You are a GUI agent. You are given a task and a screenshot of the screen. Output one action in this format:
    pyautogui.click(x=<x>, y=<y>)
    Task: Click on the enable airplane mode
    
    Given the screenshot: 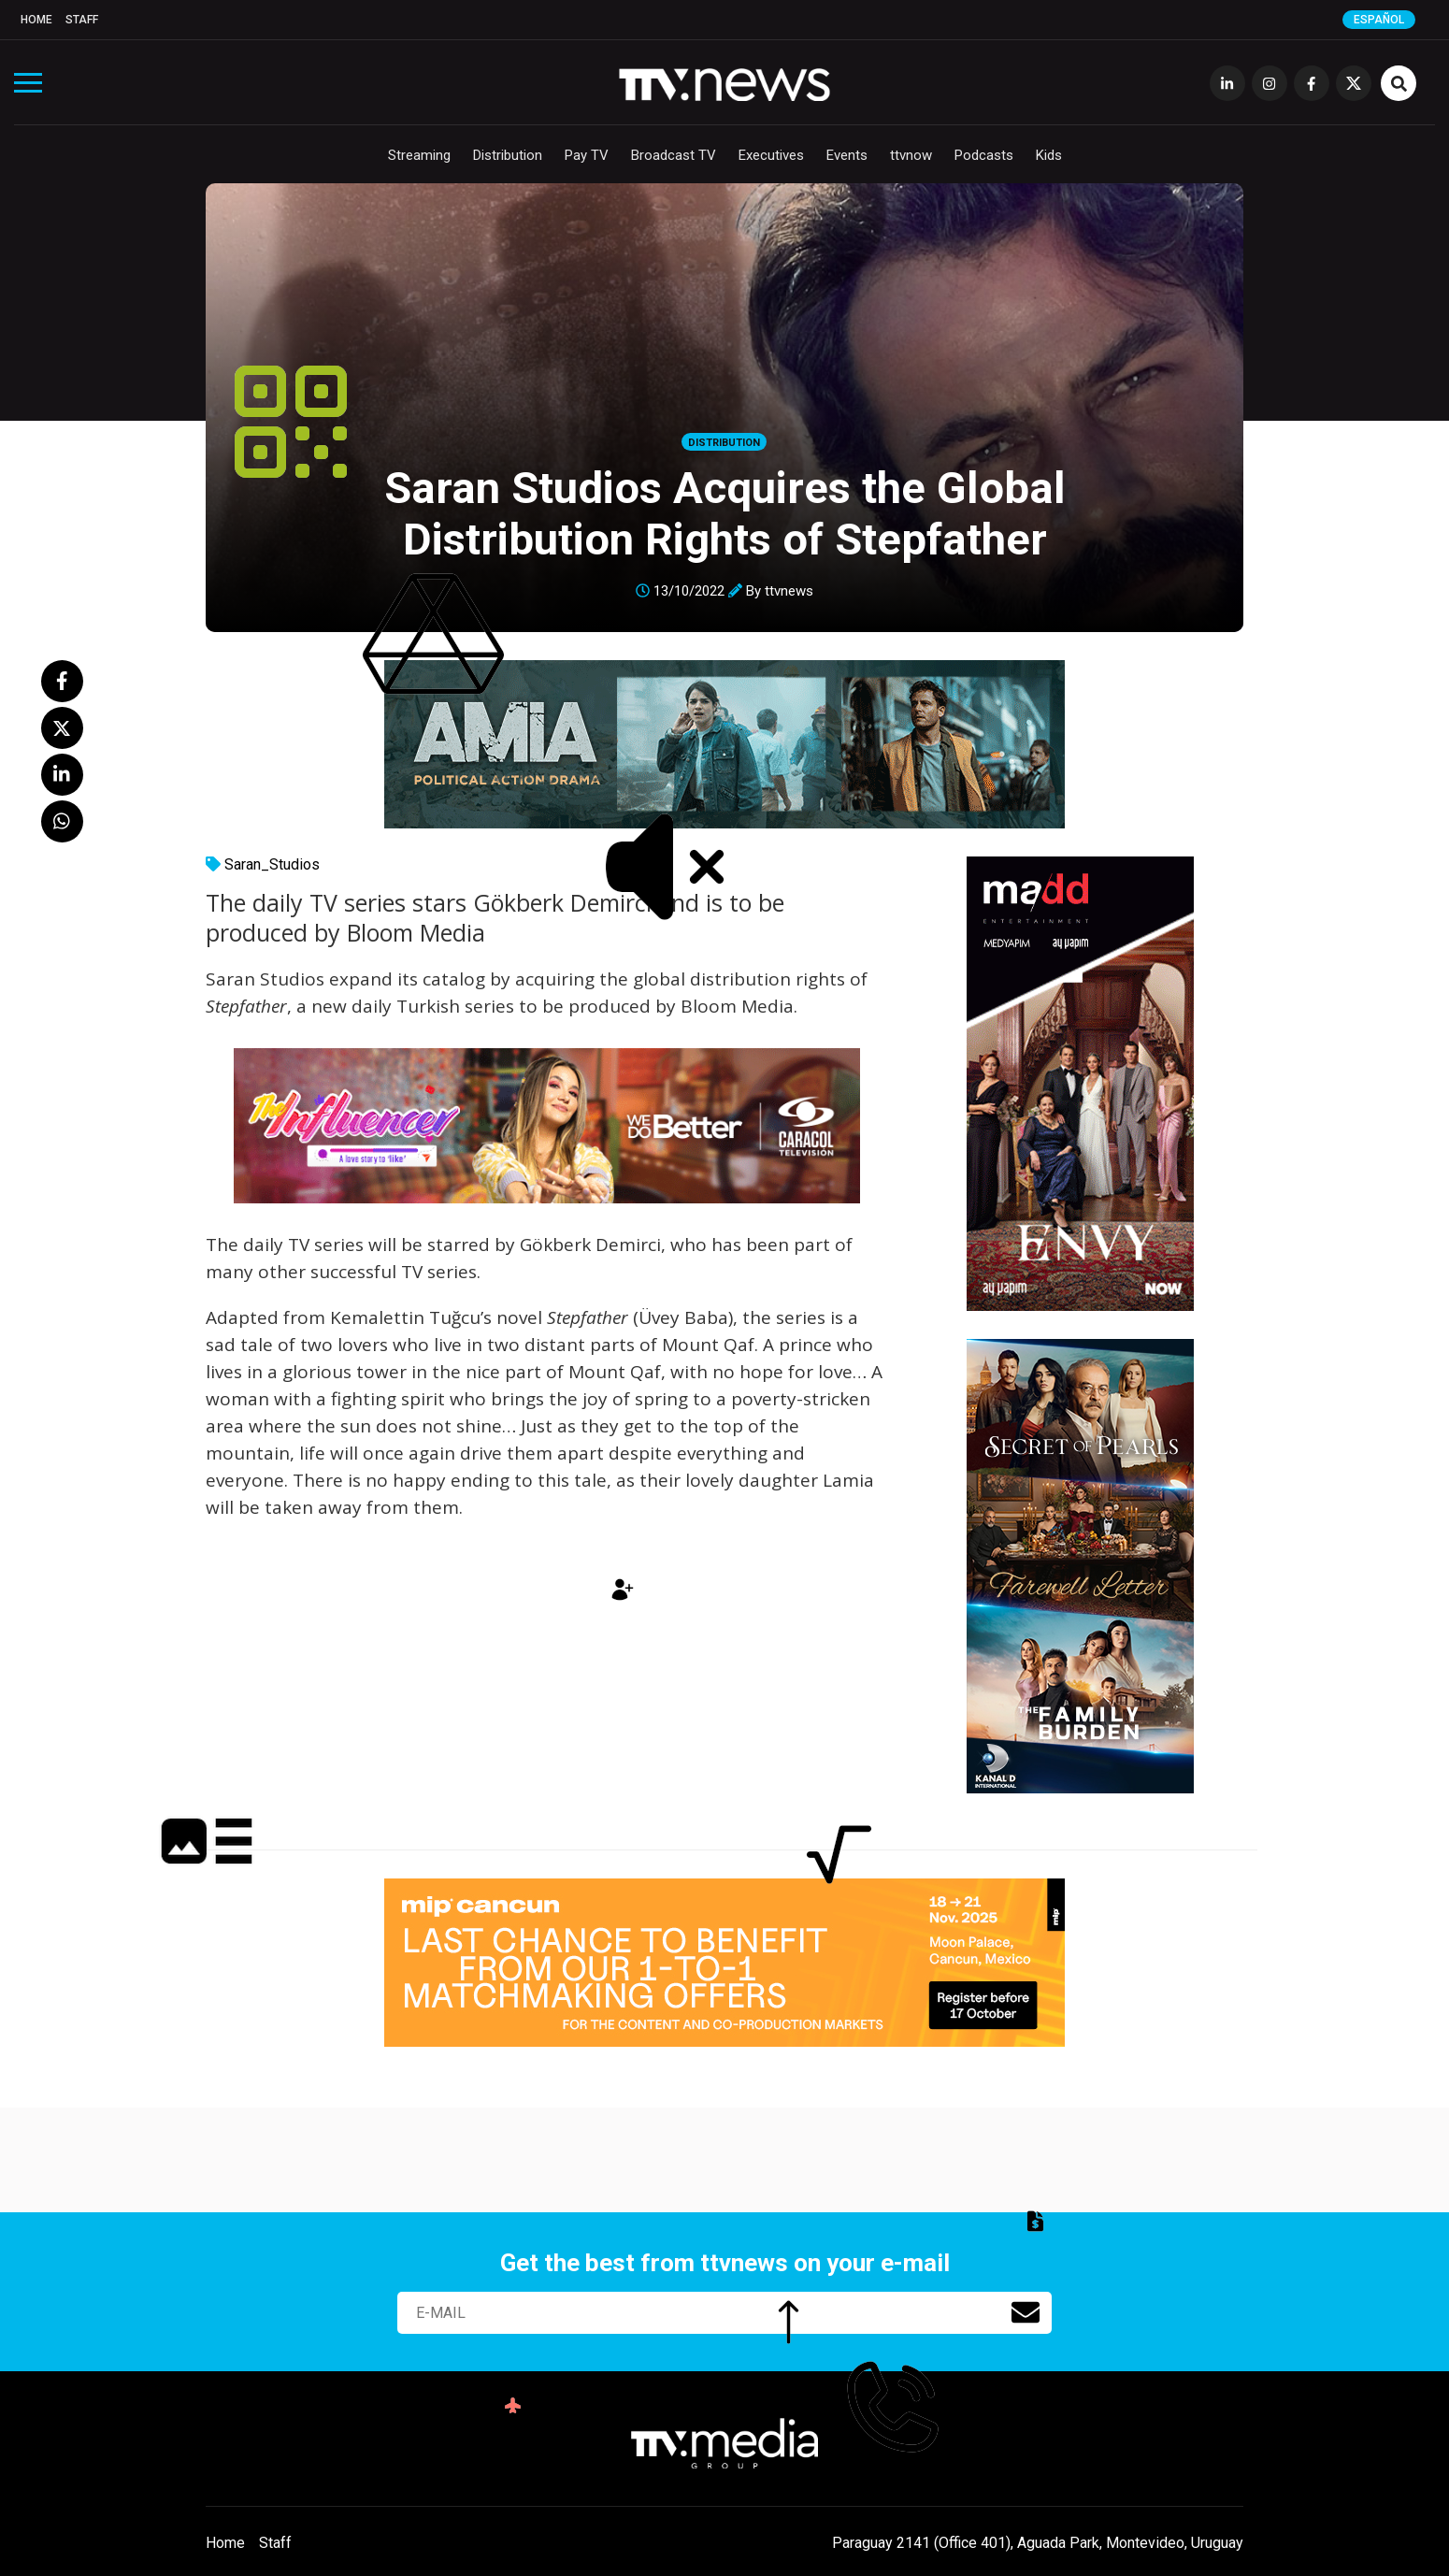 What is the action you would take?
    pyautogui.click(x=512, y=2405)
    